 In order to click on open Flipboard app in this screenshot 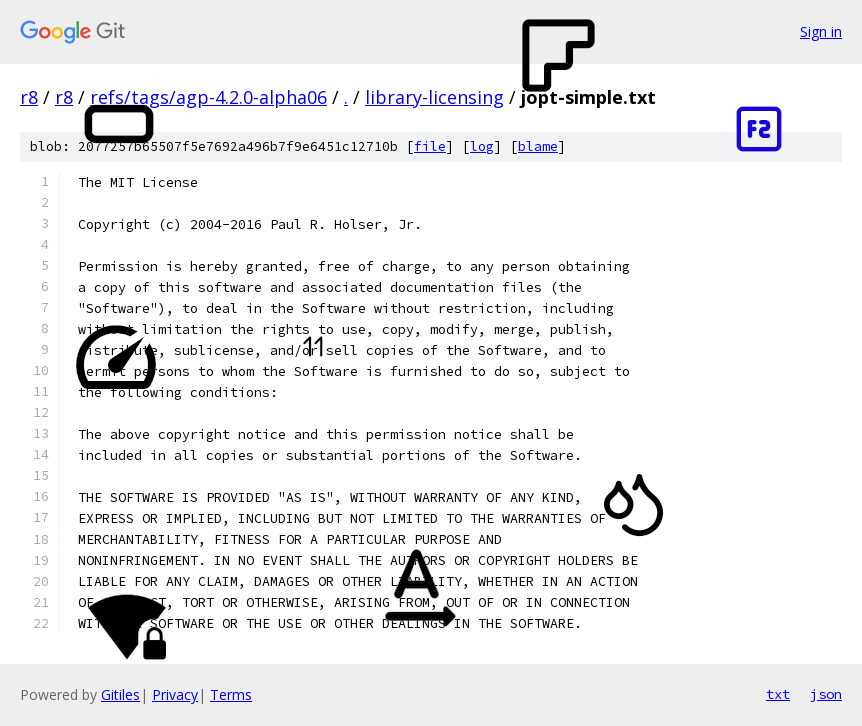, I will do `click(558, 55)`.